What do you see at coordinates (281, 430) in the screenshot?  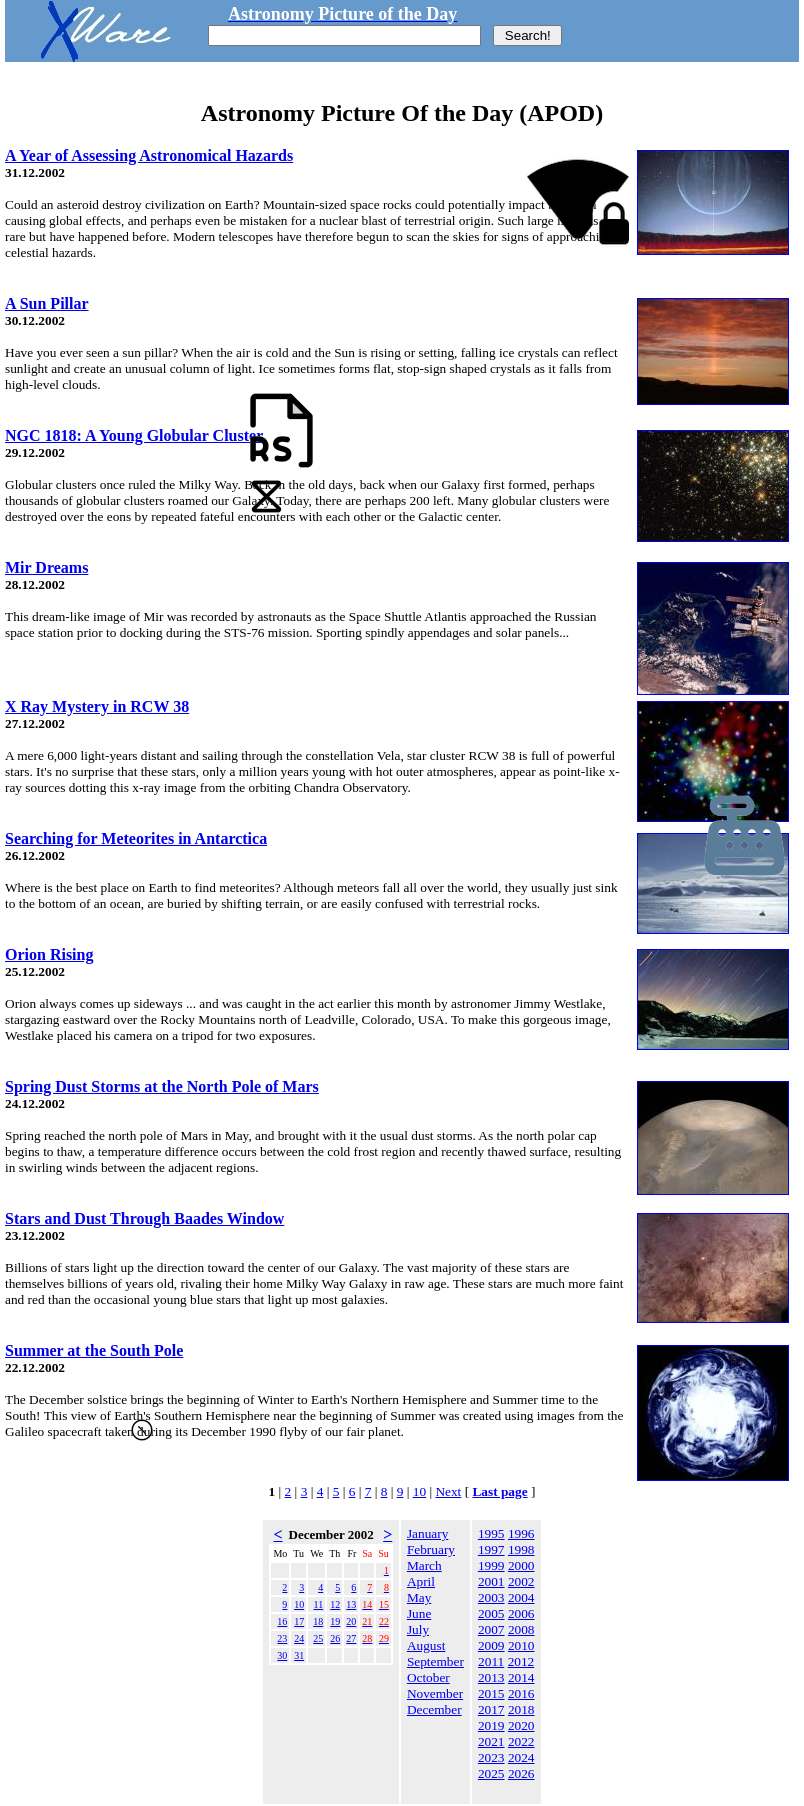 I see `a Rust source code file` at bounding box center [281, 430].